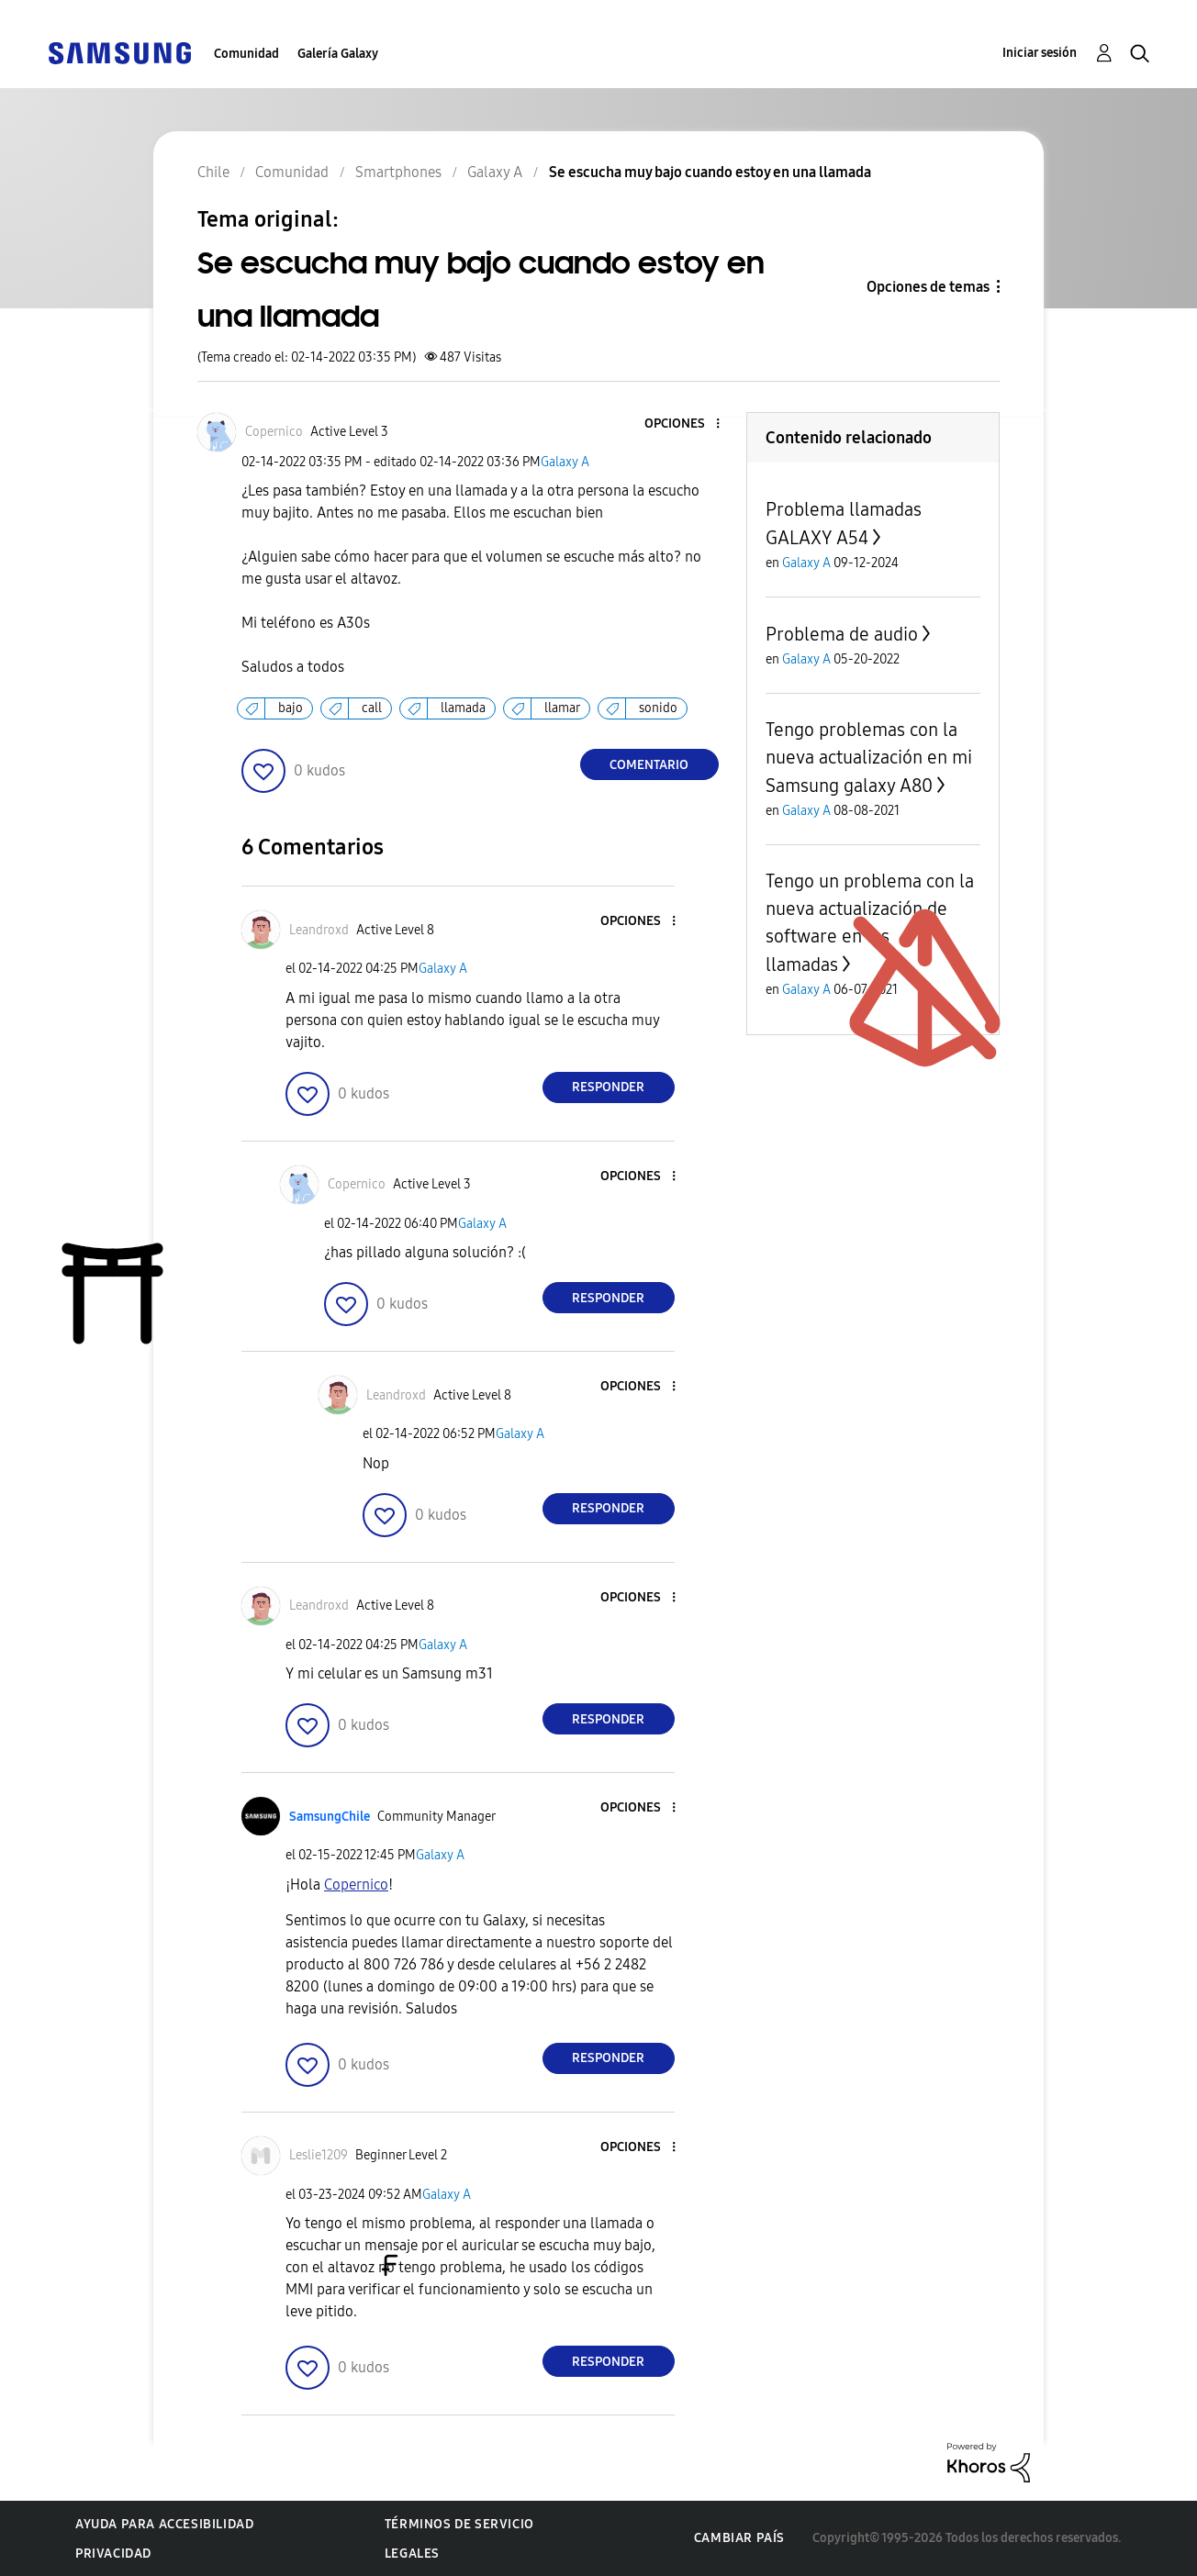 The height and width of the screenshot is (2576, 1197). What do you see at coordinates (389, 2265) in the screenshot?
I see `indicates Swiss franc currency` at bounding box center [389, 2265].